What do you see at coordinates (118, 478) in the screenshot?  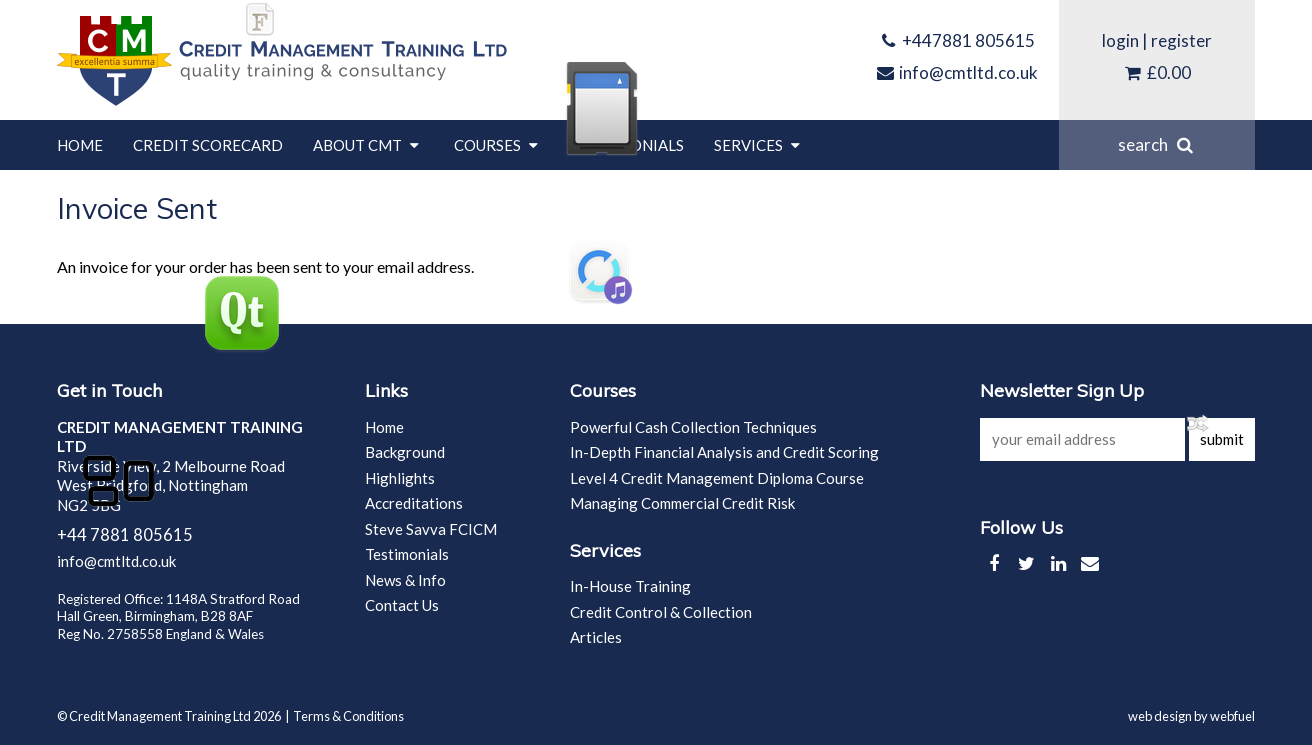 I see `view grouped elements or layouts` at bounding box center [118, 478].